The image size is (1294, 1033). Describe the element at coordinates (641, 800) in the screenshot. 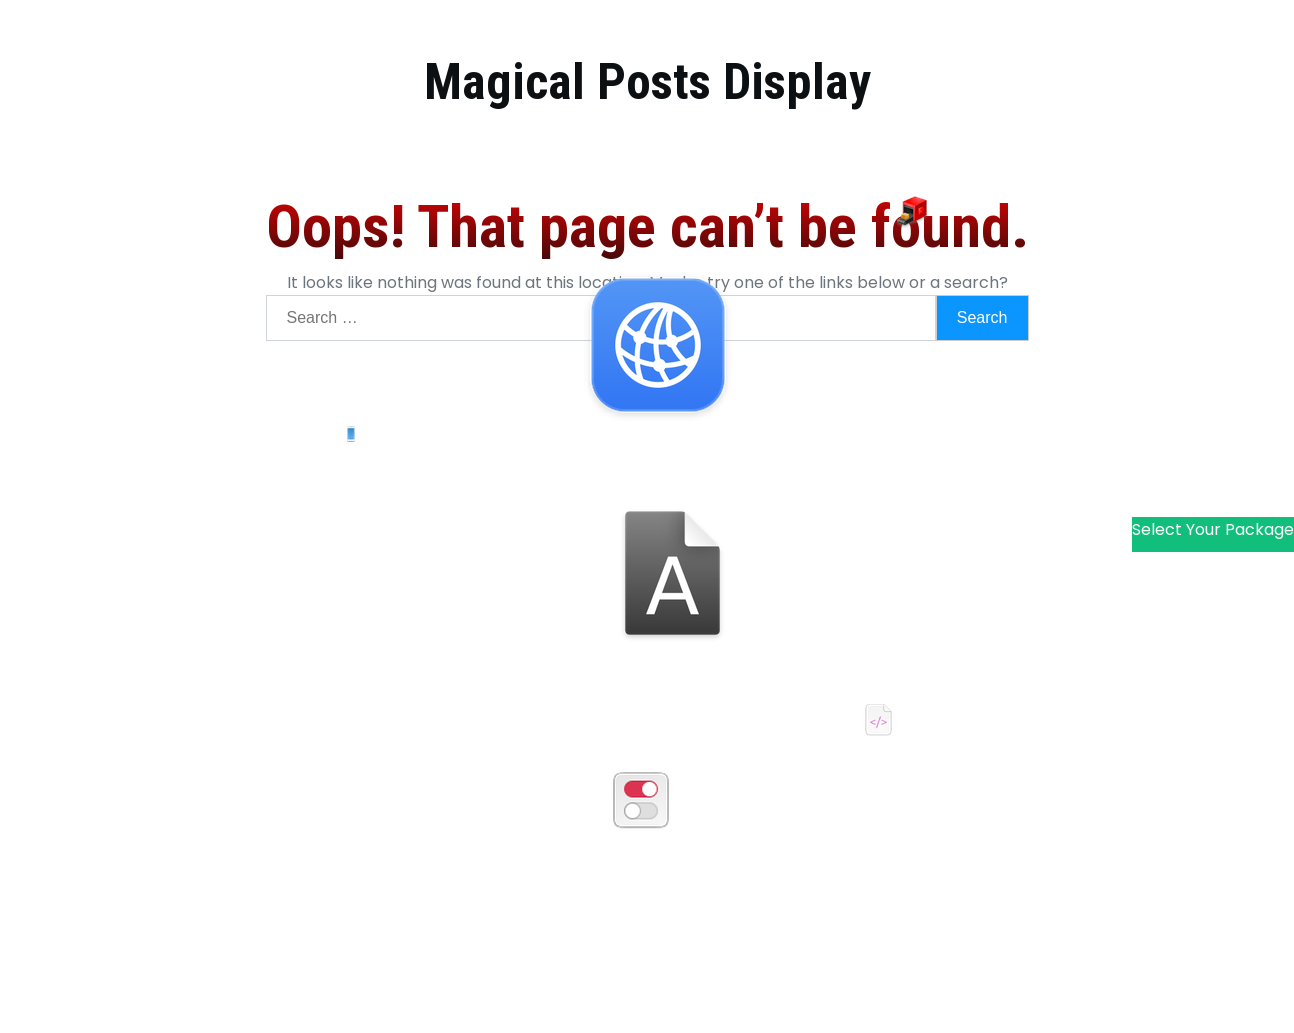

I see `open system settings or preferences` at that location.